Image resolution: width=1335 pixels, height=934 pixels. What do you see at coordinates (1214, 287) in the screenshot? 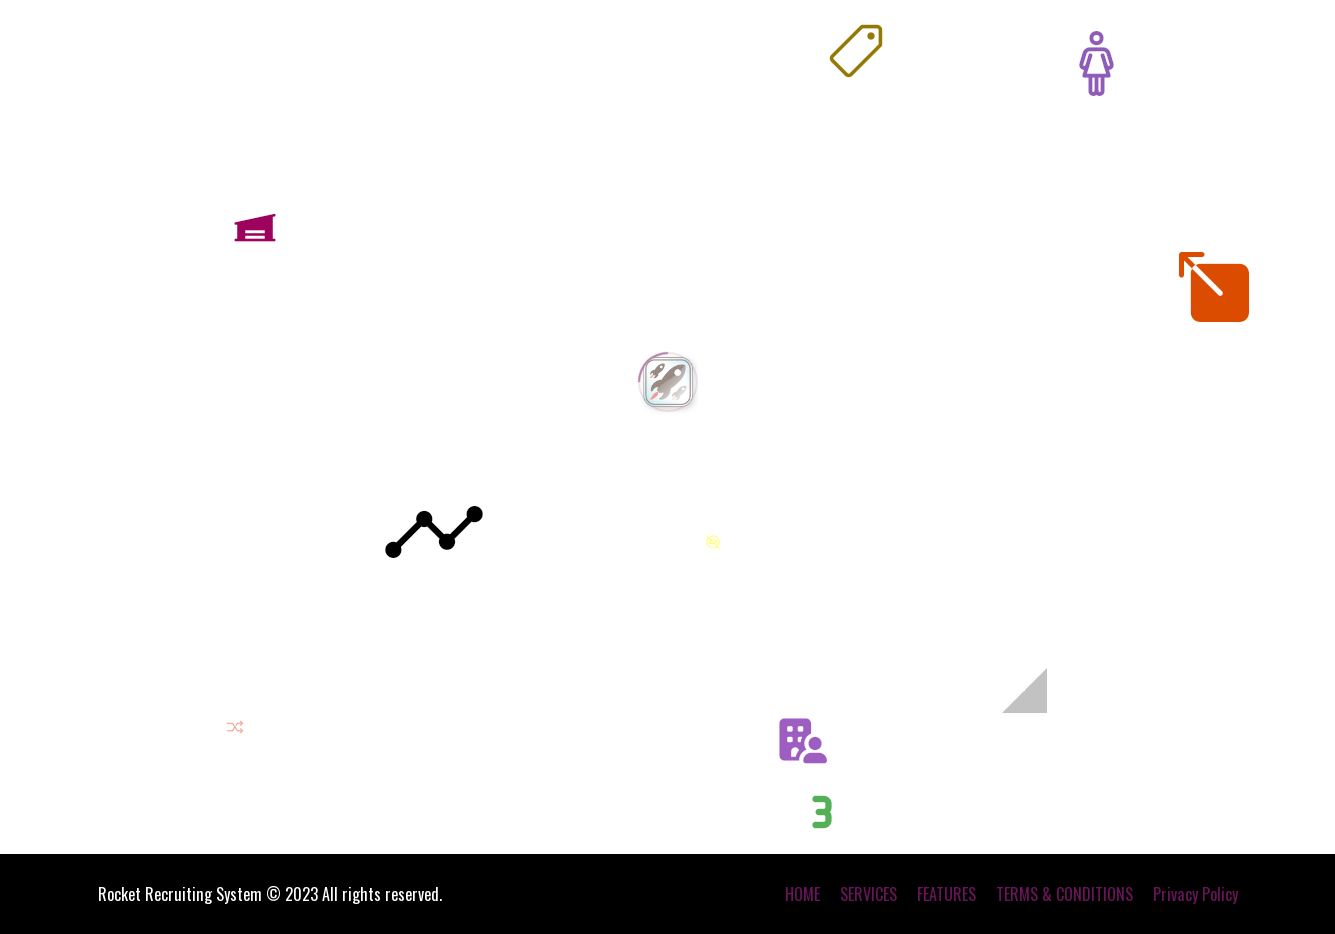
I see `open link in new window` at bounding box center [1214, 287].